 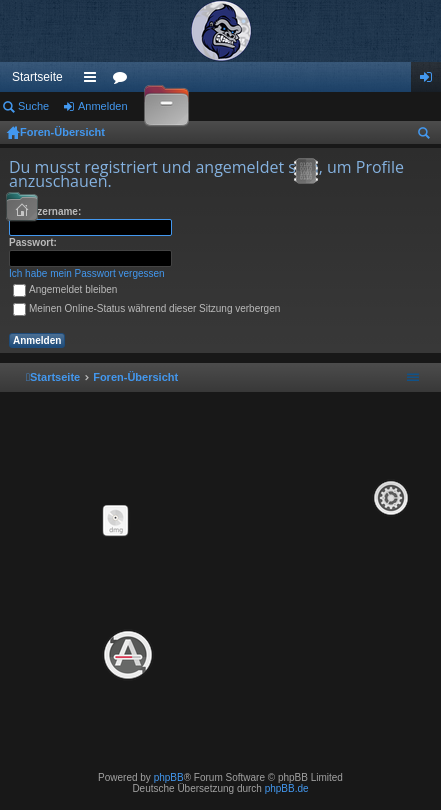 What do you see at coordinates (115, 520) in the screenshot?
I see `open or mount a macOS disk image file` at bounding box center [115, 520].